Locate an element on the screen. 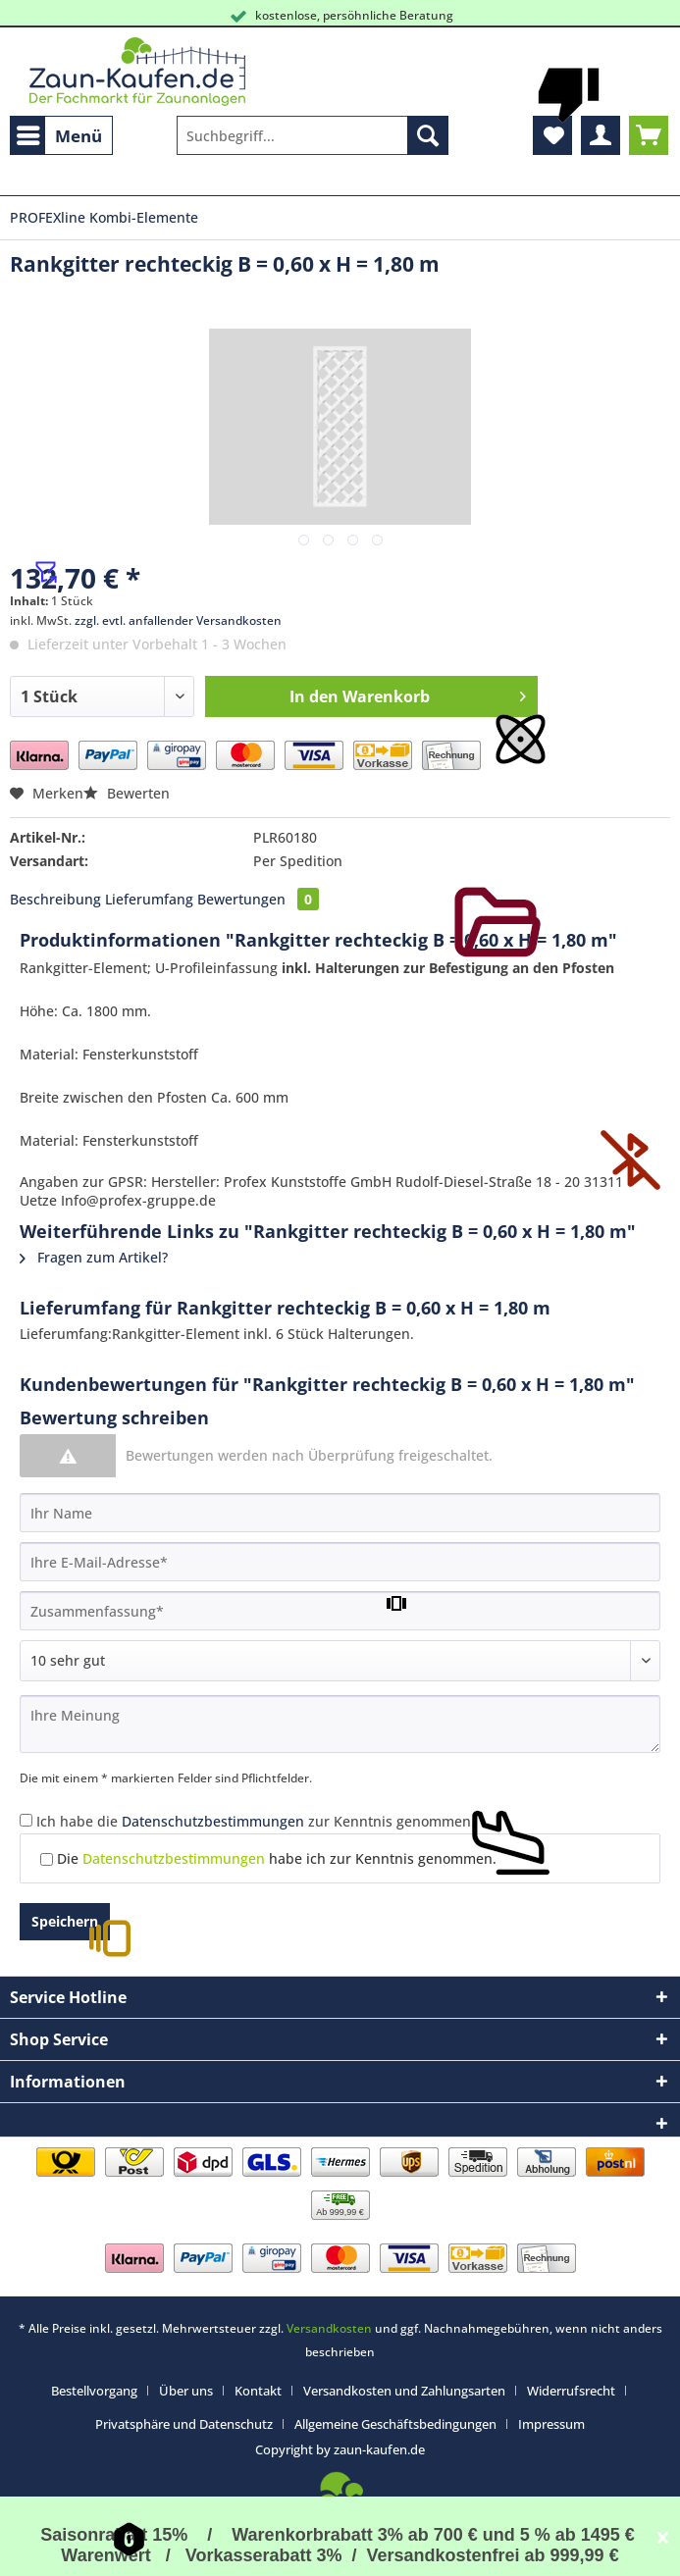 The height and width of the screenshot is (2576, 680). indicates flight arrival or landing status is located at coordinates (506, 1842).